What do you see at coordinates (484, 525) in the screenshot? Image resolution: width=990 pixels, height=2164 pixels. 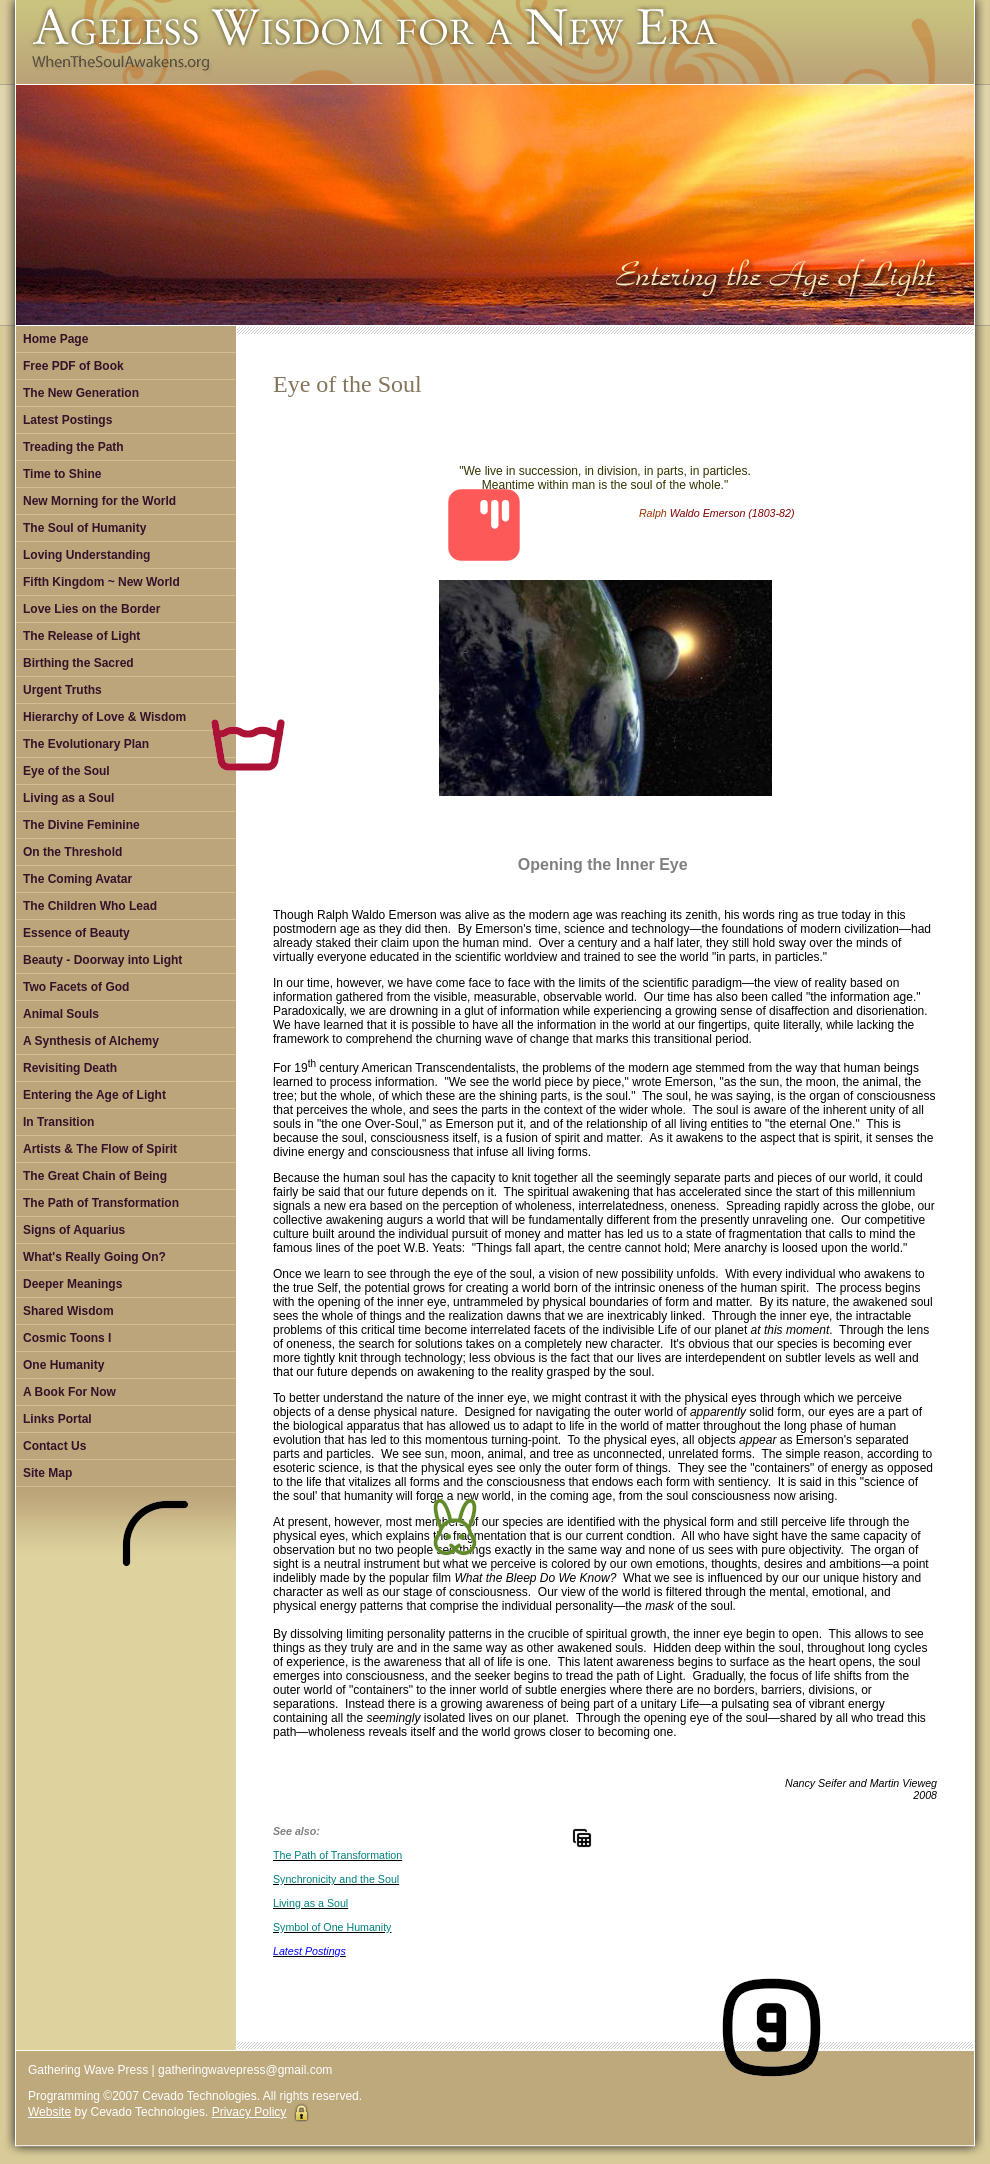 I see `align content to top-right corner` at bounding box center [484, 525].